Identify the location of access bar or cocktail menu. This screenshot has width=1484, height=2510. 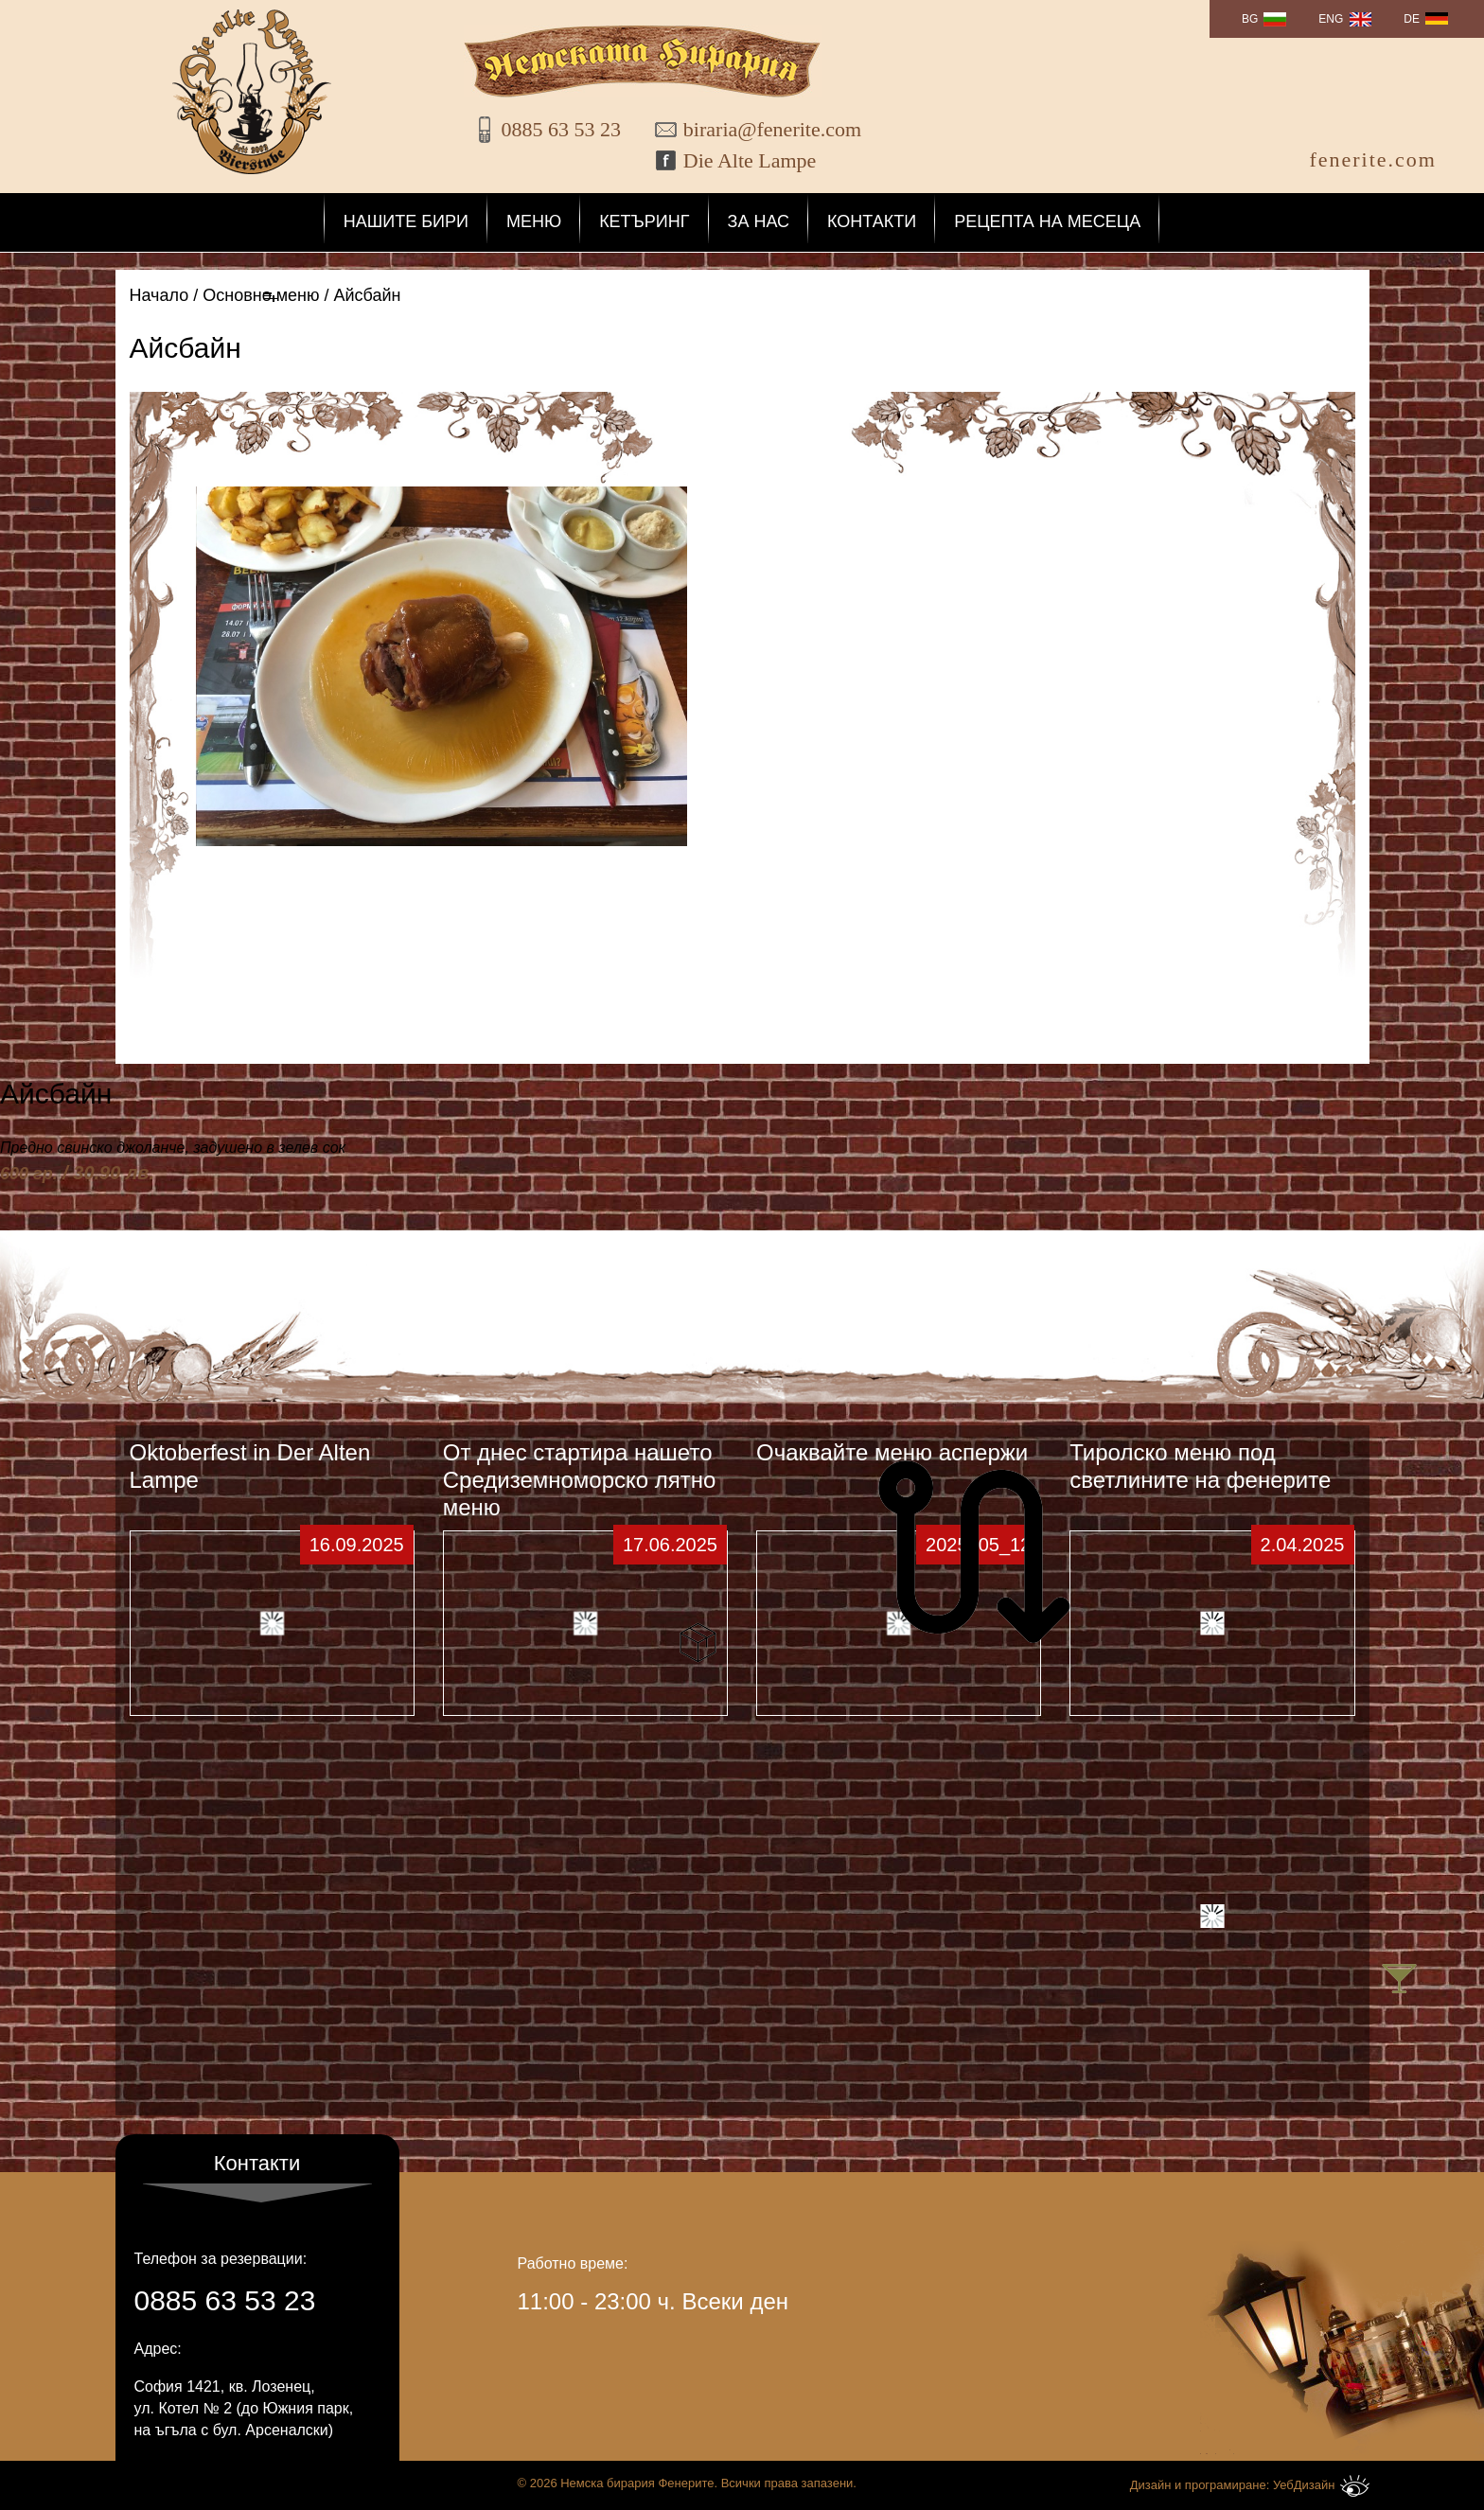
(1399, 1978).